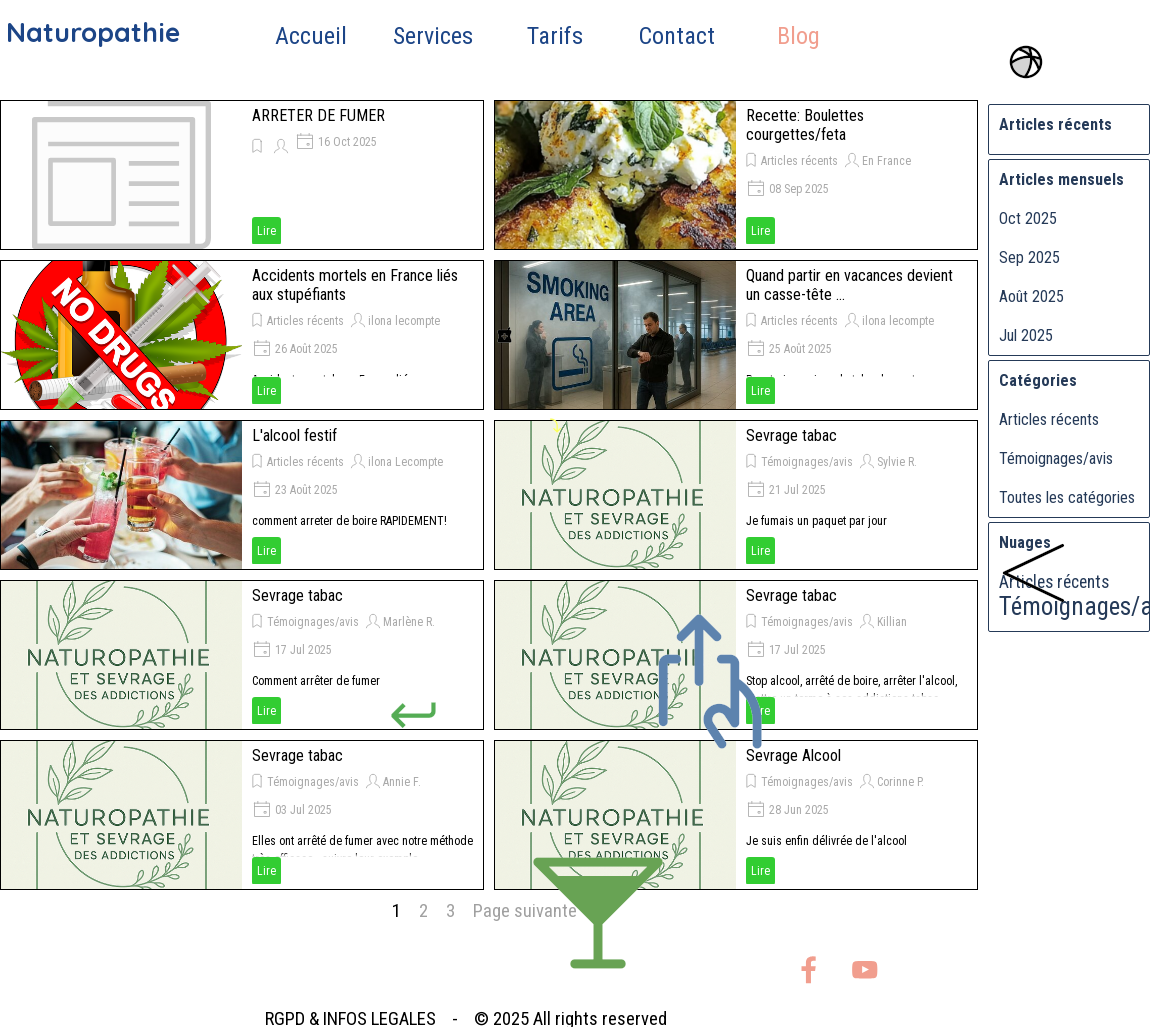 The width and height of the screenshot is (1150, 1032). I want to click on insert a newline or line break, so click(413, 713).